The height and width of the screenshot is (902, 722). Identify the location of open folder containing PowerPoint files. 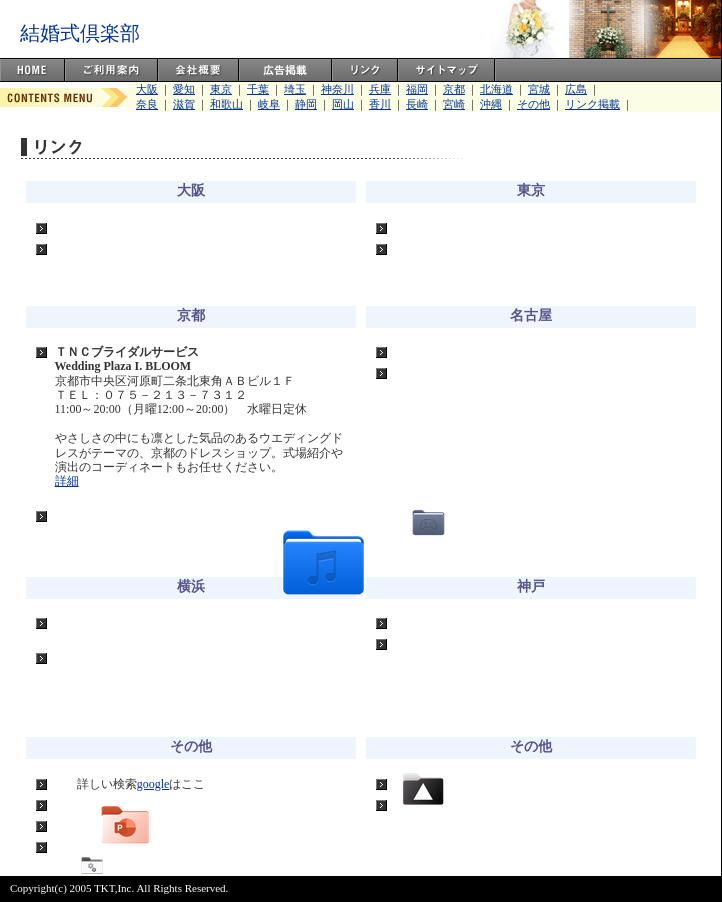
(125, 826).